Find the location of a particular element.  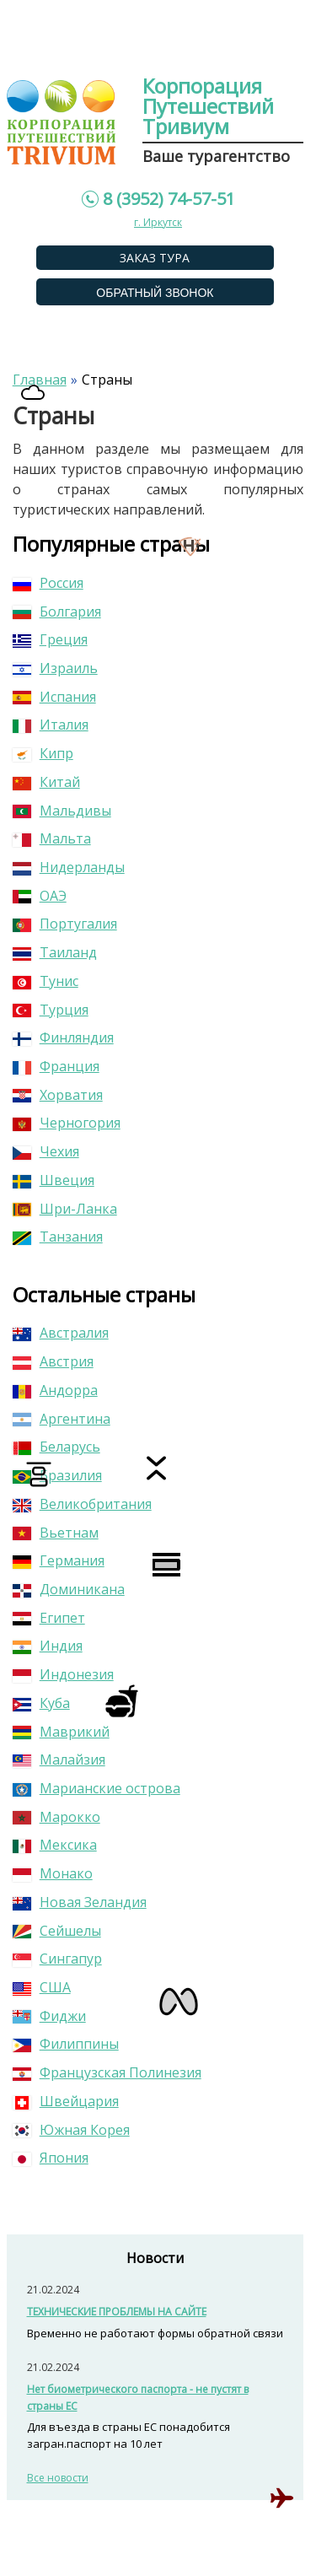

access cloud storage is located at coordinates (33, 393).